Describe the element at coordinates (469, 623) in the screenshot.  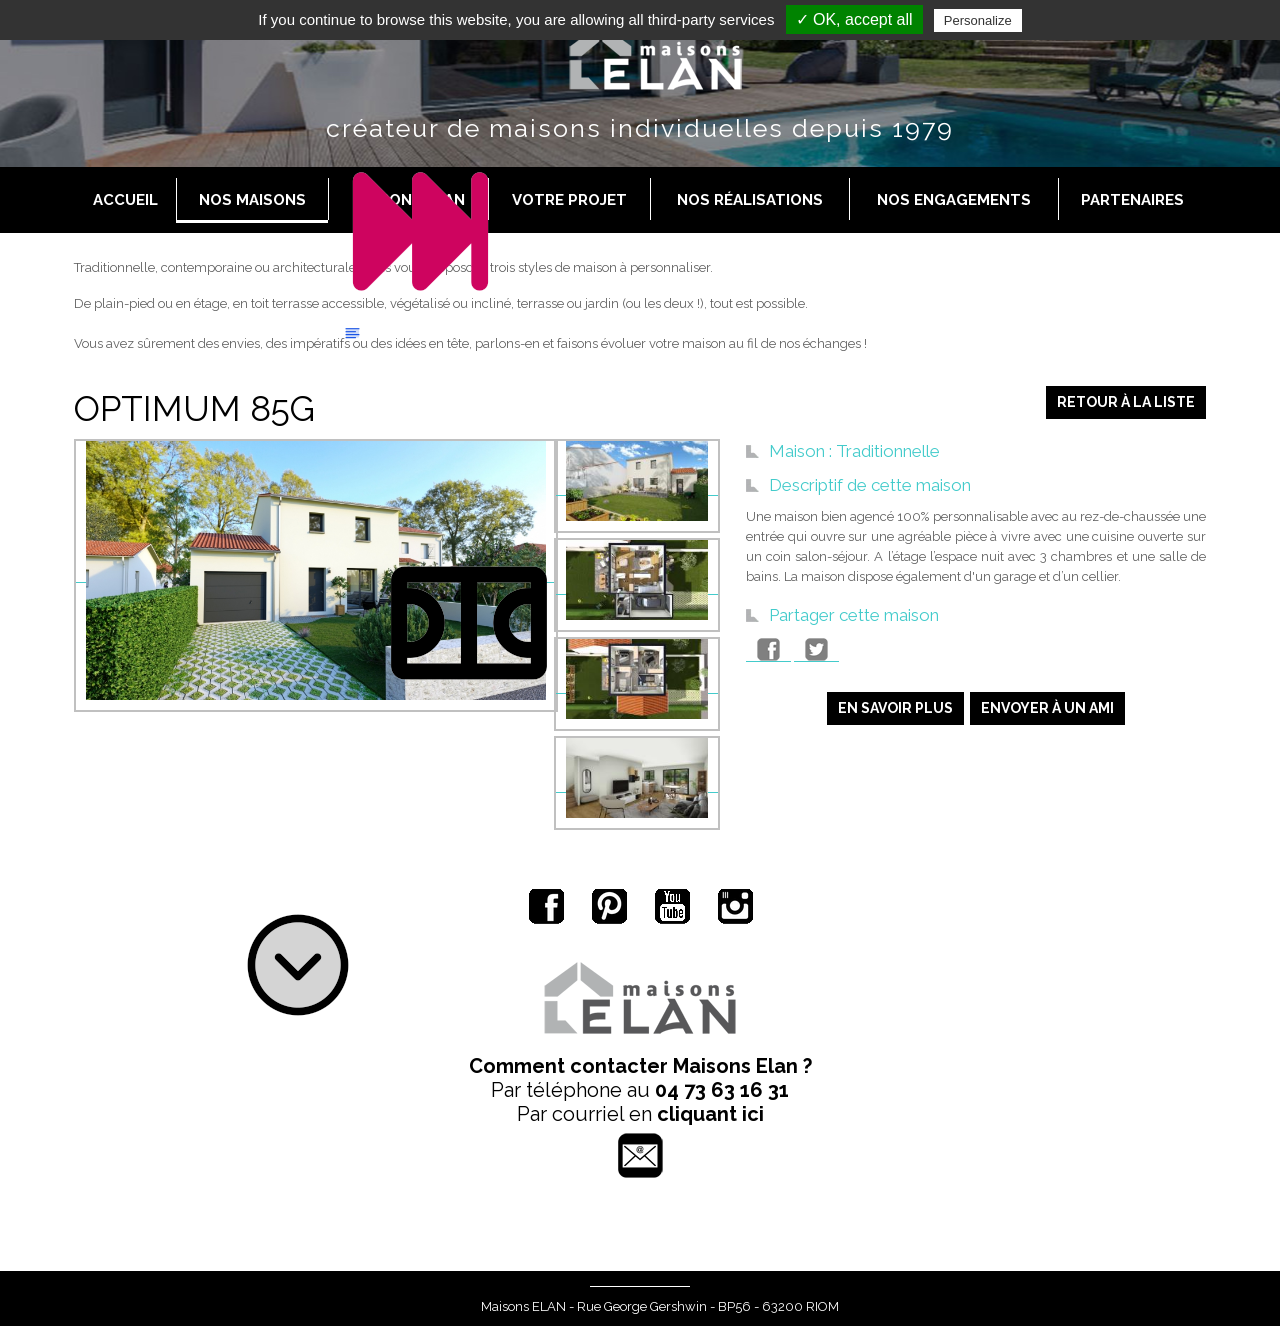
I see `view basketball court availability` at that location.